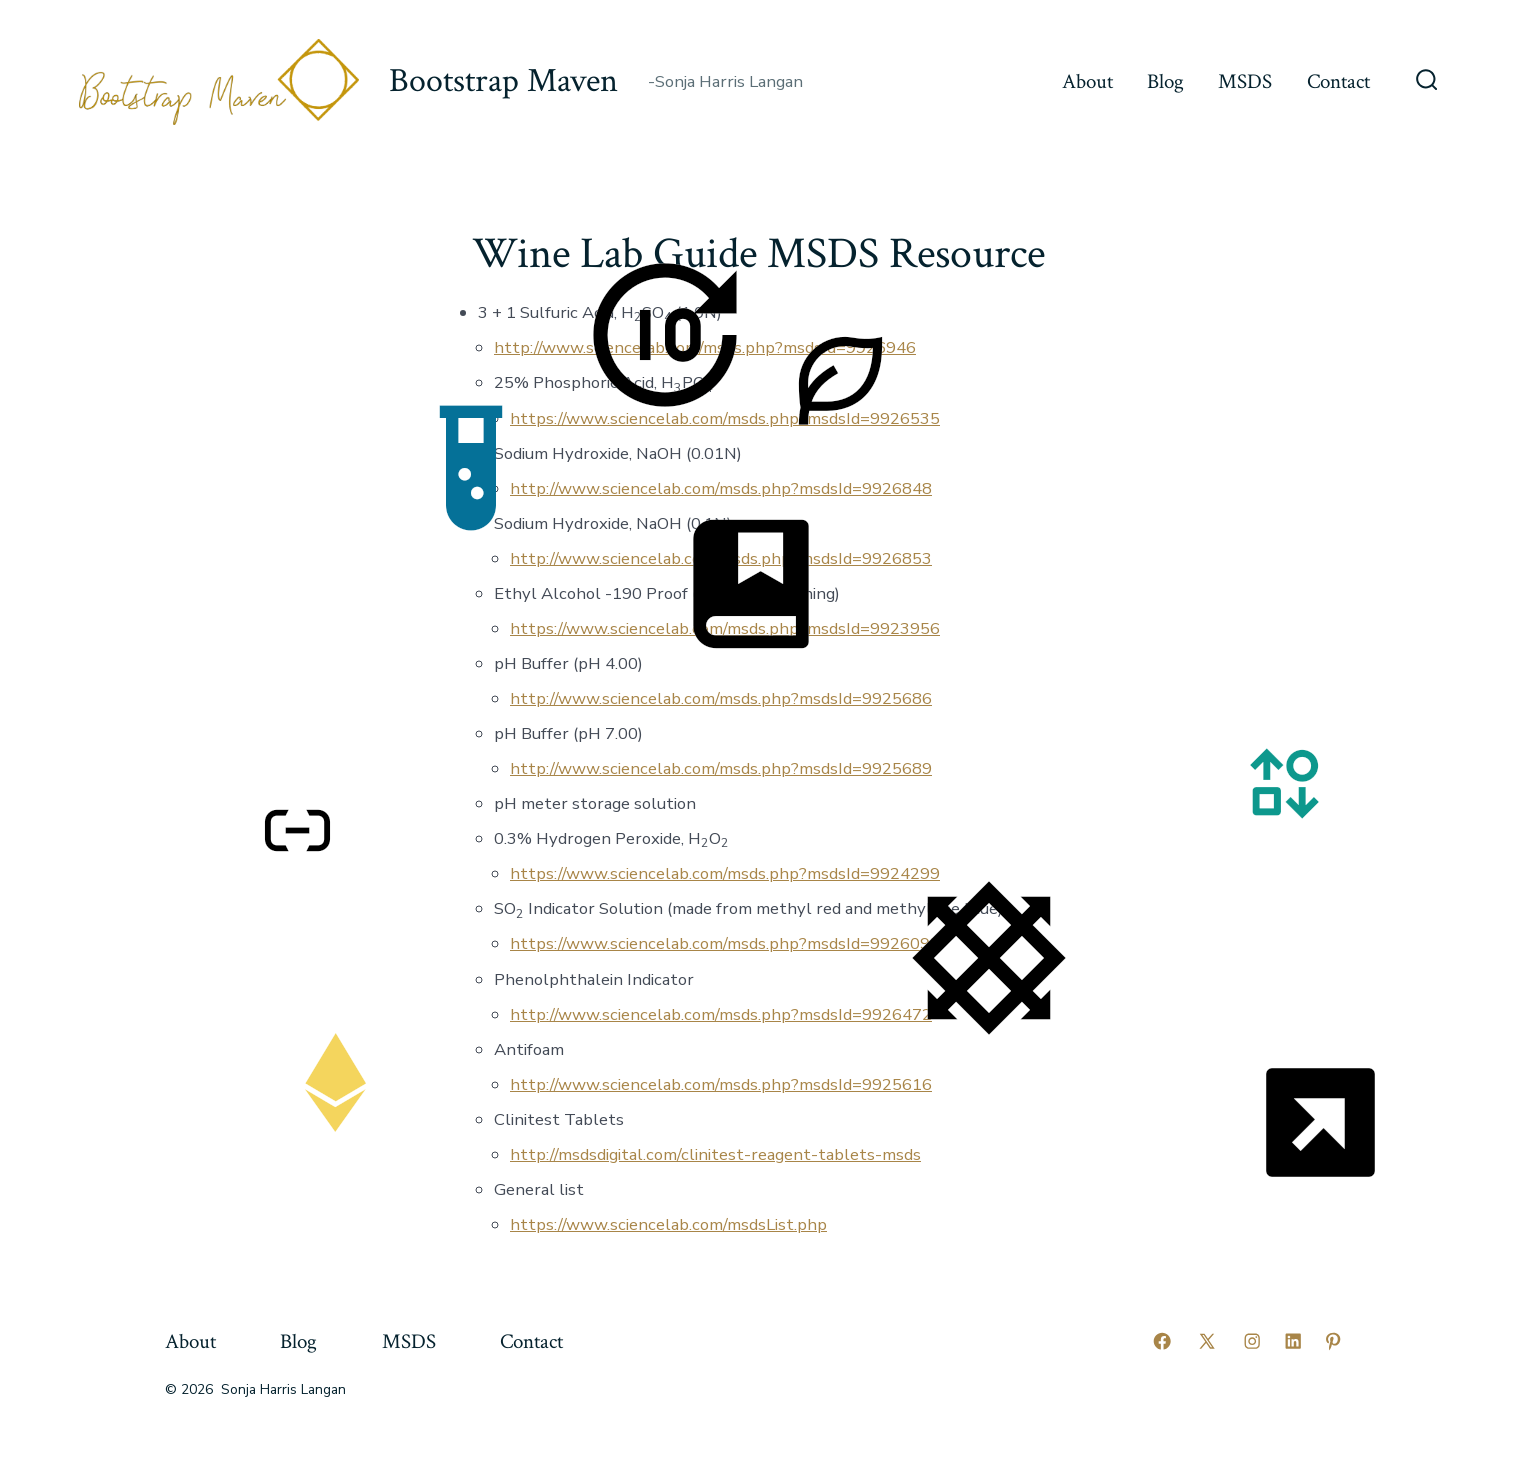 The height and width of the screenshot is (1468, 1516). What do you see at coordinates (665, 335) in the screenshot?
I see `skip forward 10 seconds` at bounding box center [665, 335].